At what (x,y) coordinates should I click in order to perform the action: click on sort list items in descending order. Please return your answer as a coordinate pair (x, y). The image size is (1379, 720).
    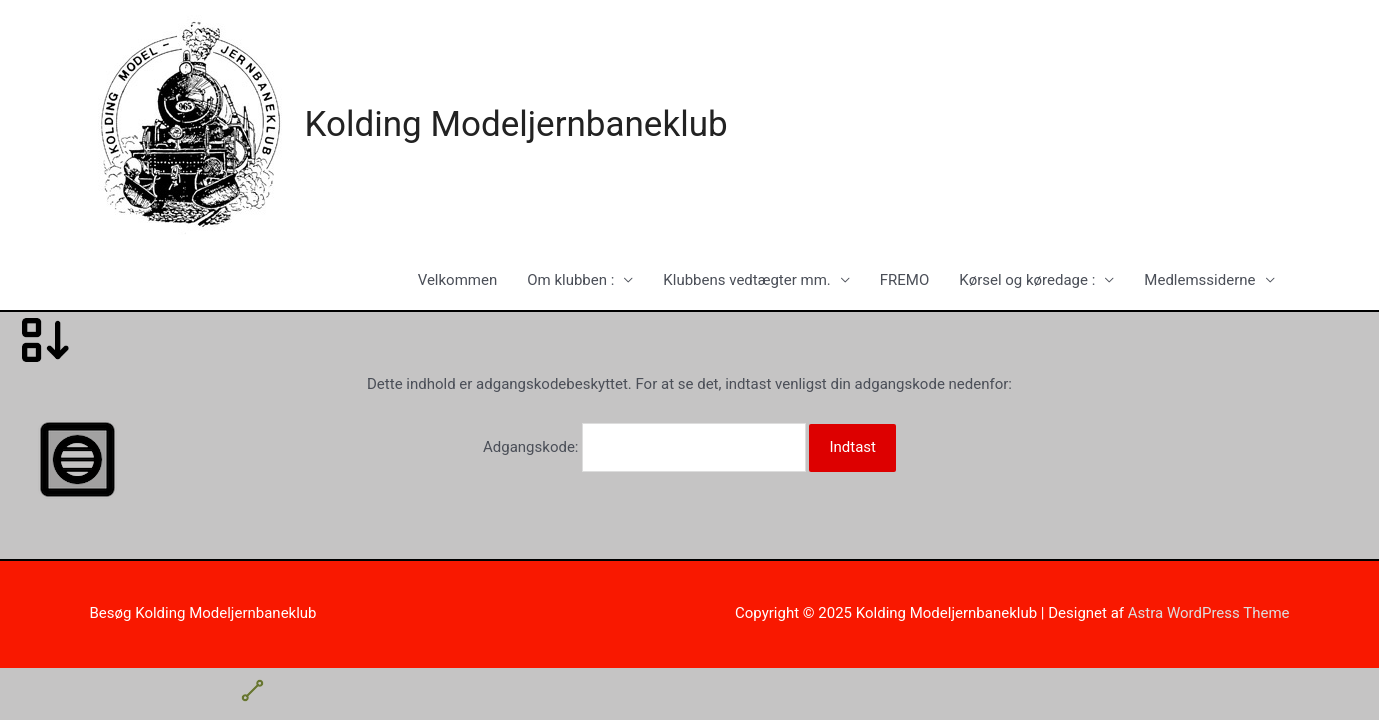
    Looking at the image, I should click on (44, 340).